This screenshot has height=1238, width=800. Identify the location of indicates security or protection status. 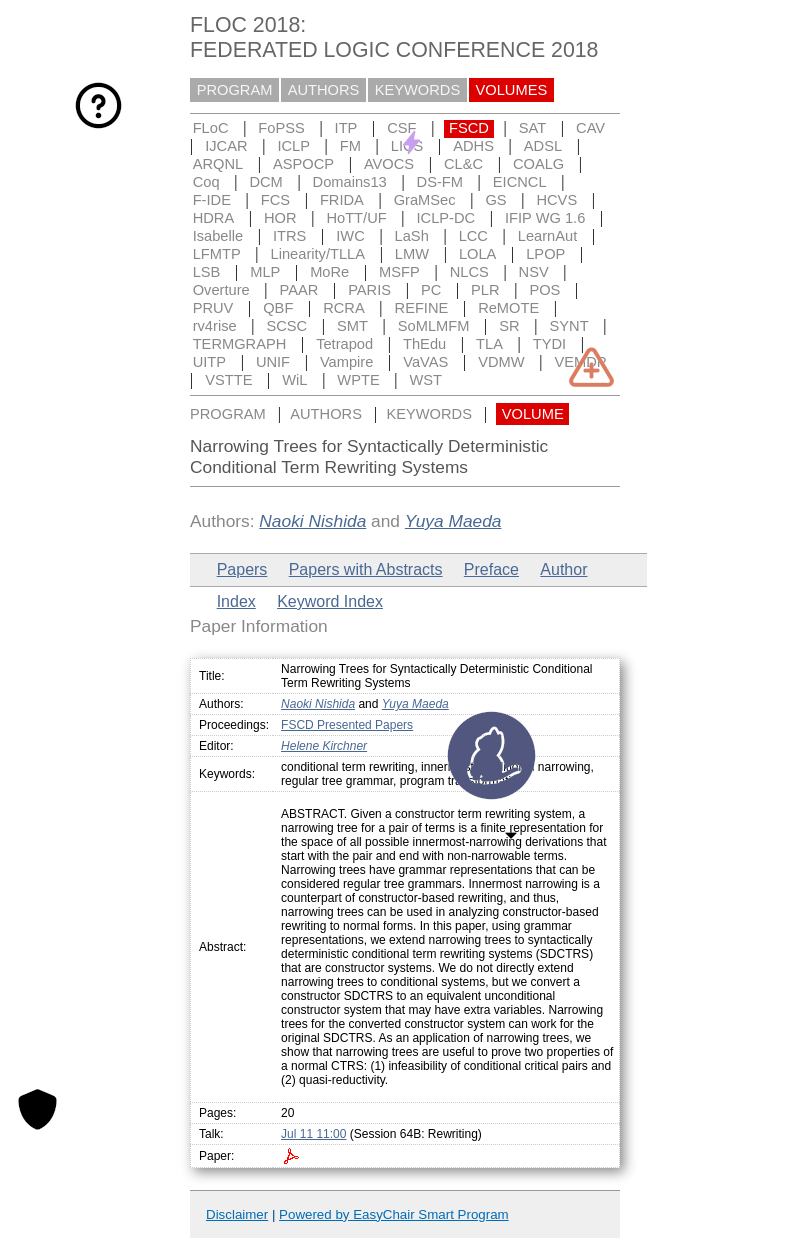
(37, 1109).